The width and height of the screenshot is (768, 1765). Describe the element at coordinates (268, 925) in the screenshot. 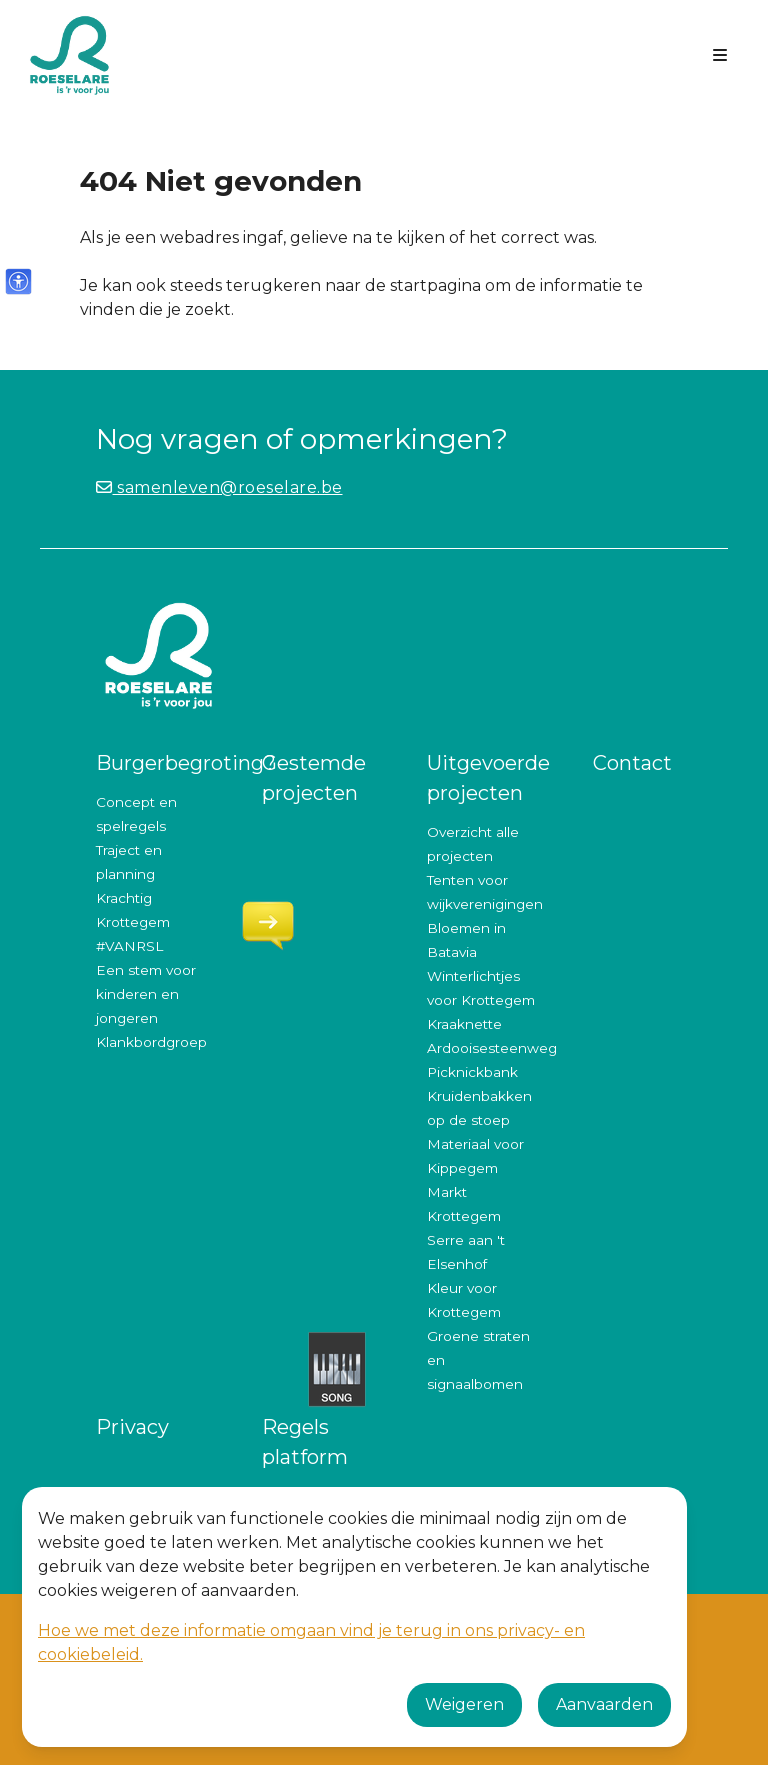

I see `user status: away or stepped out` at that location.